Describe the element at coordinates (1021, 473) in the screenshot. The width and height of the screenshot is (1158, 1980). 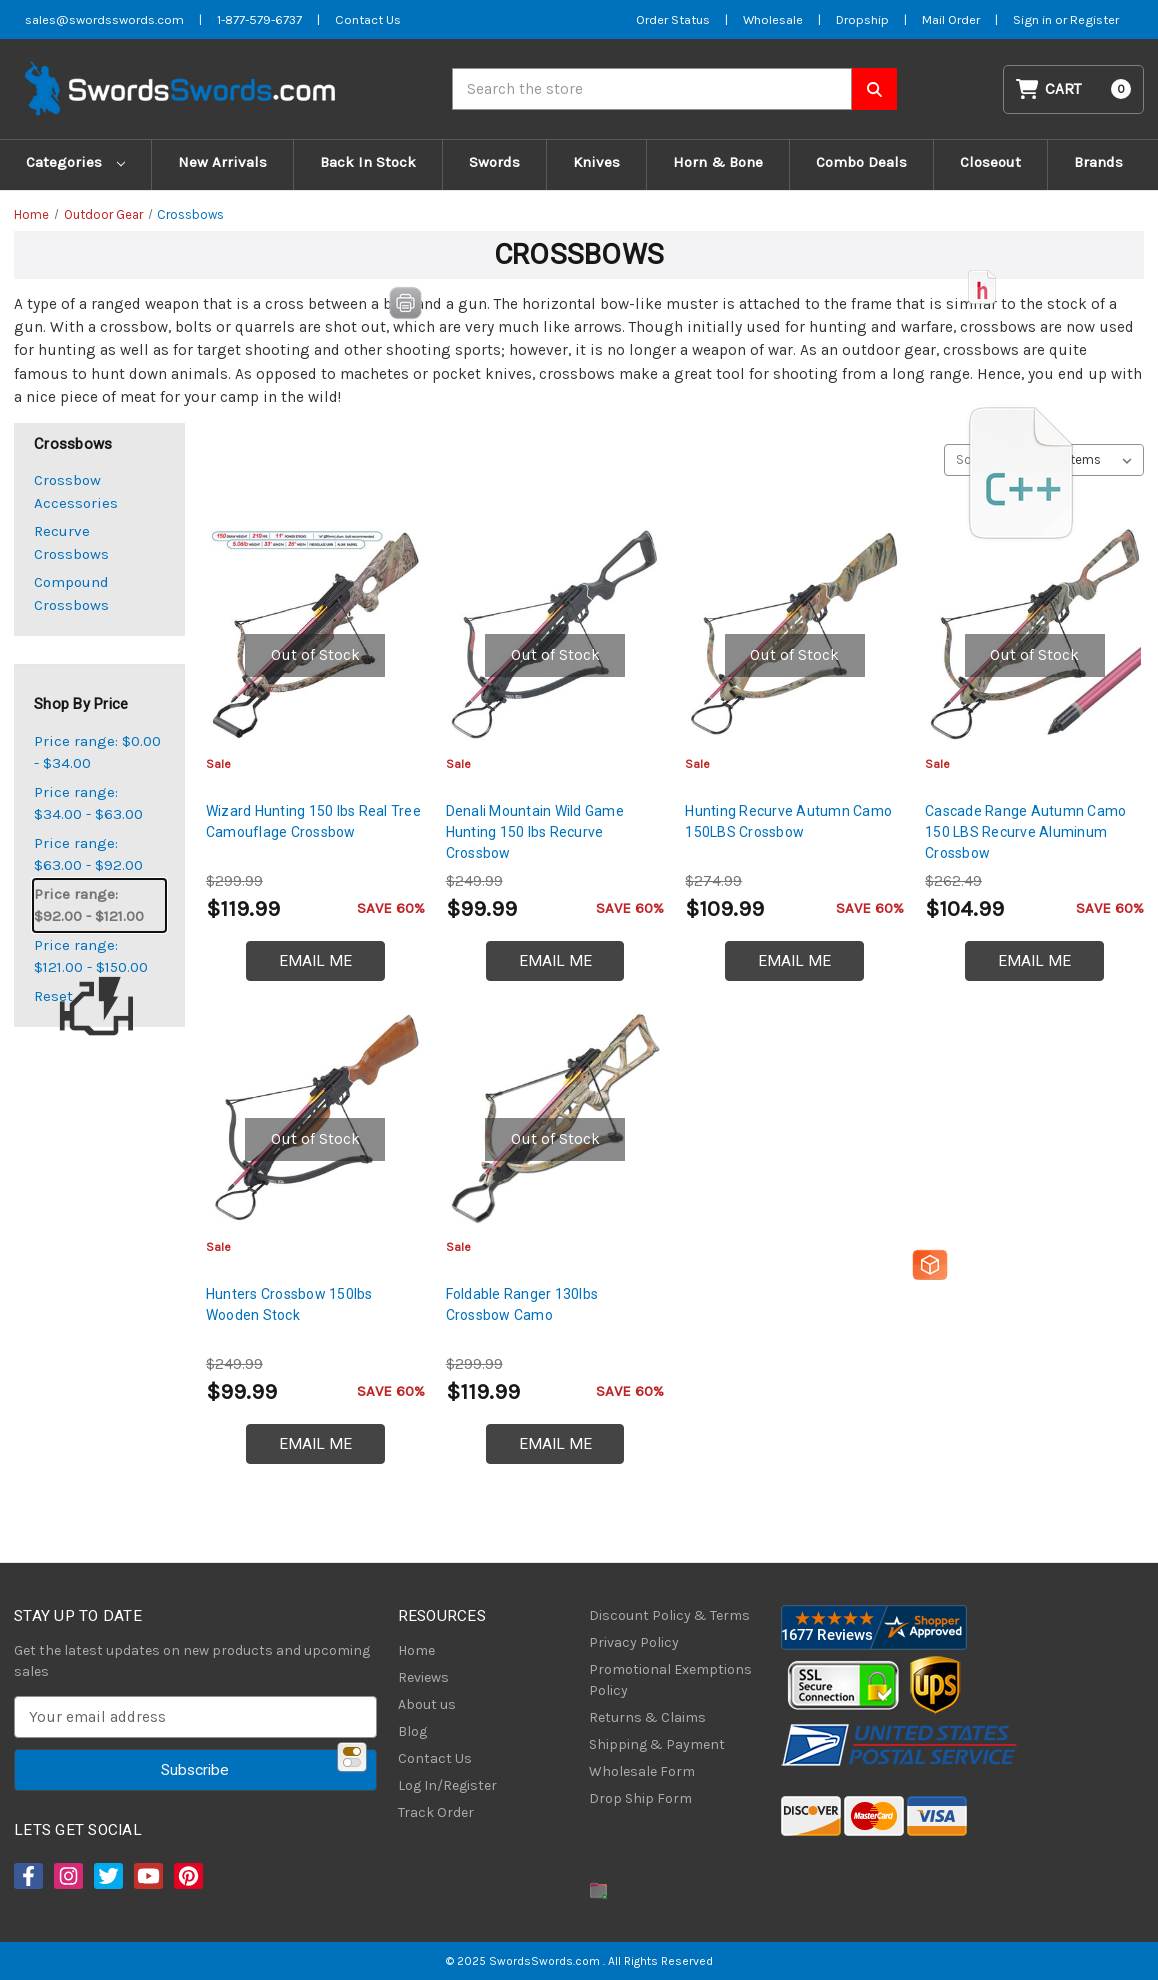
I see `a C++ source code file` at that location.